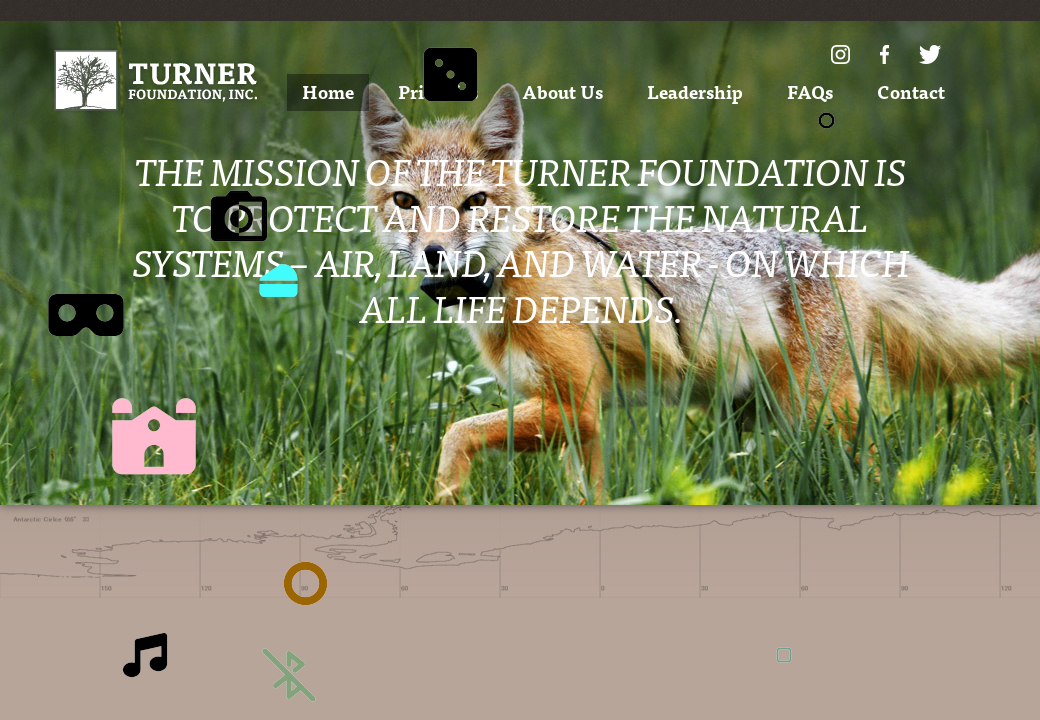 The width and height of the screenshot is (1040, 720). I want to click on indicates an unread notification or new item, so click(305, 583).